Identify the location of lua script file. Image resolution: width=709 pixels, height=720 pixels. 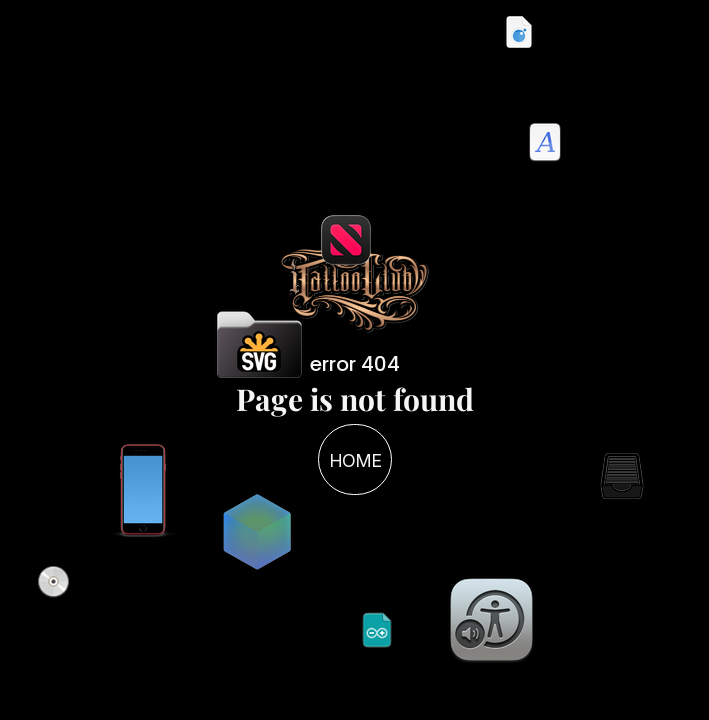
(519, 32).